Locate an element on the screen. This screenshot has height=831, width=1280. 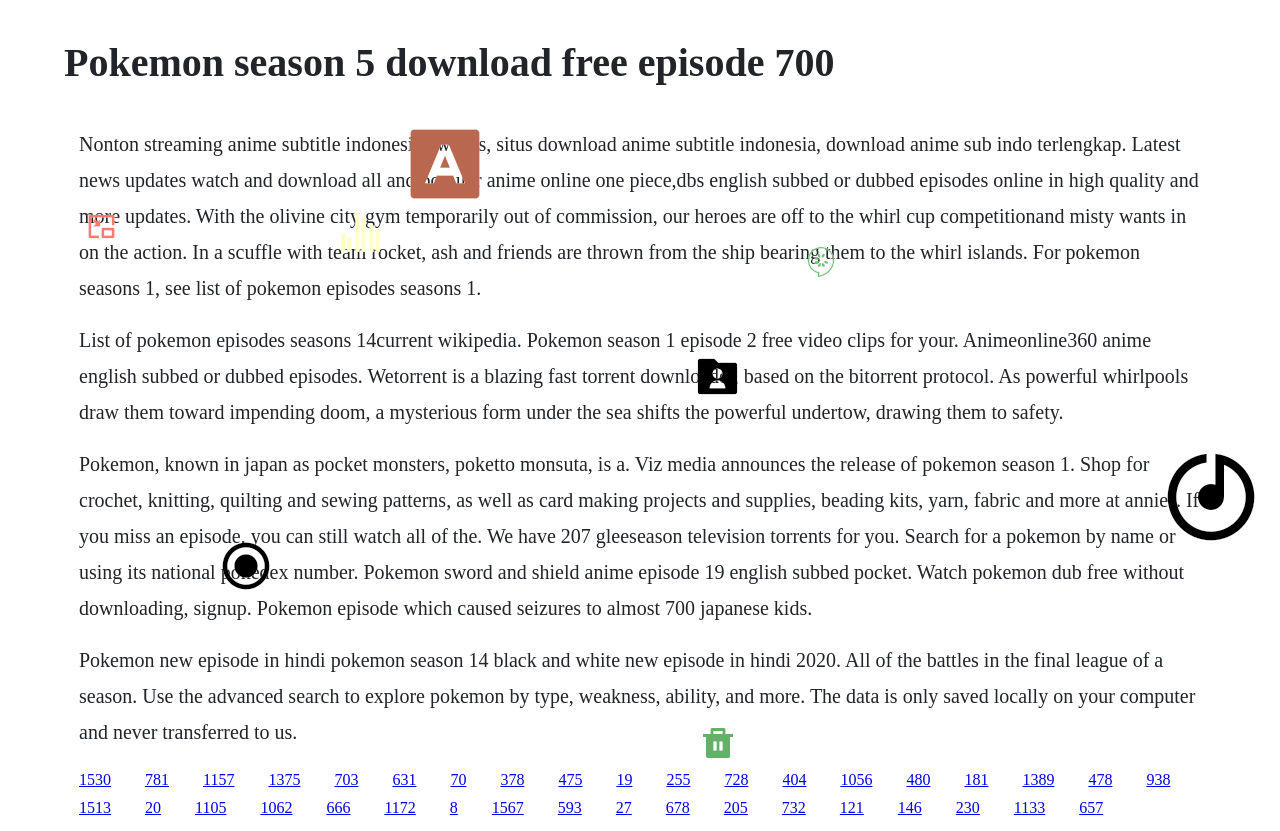
access your personal files folder is located at coordinates (717, 376).